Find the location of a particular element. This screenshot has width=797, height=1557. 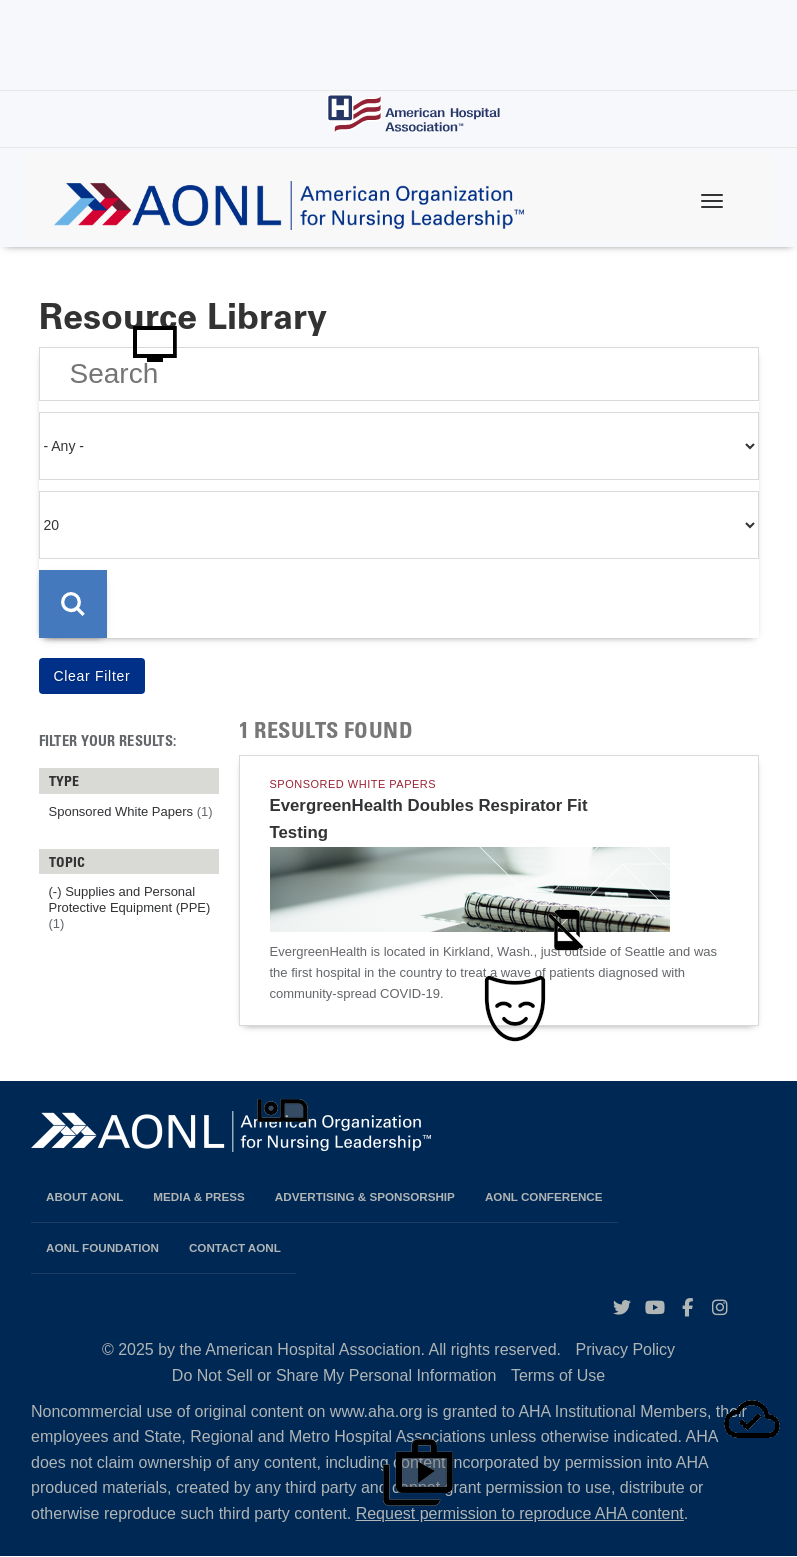

access personal video content is located at coordinates (155, 344).